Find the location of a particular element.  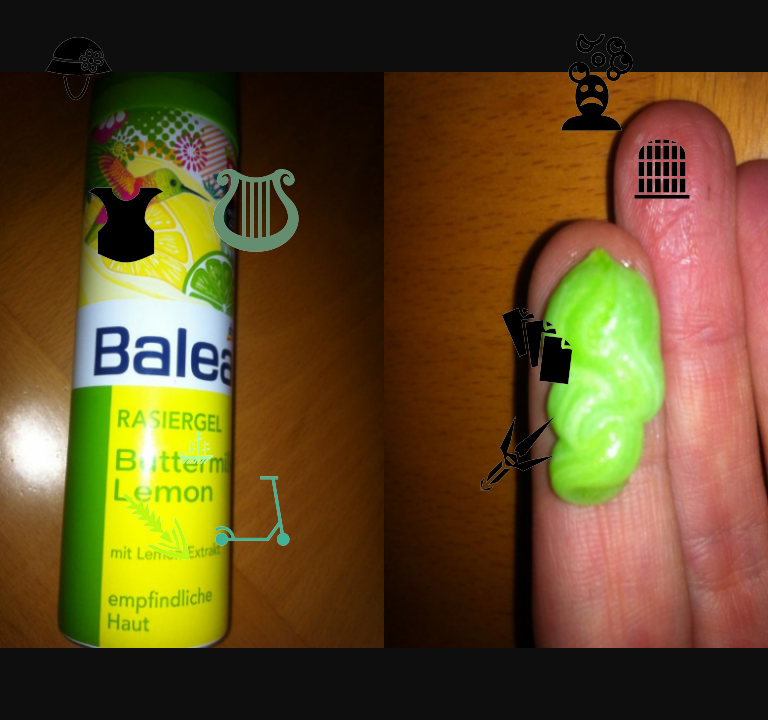

equip body armor or protective vest is located at coordinates (126, 225).